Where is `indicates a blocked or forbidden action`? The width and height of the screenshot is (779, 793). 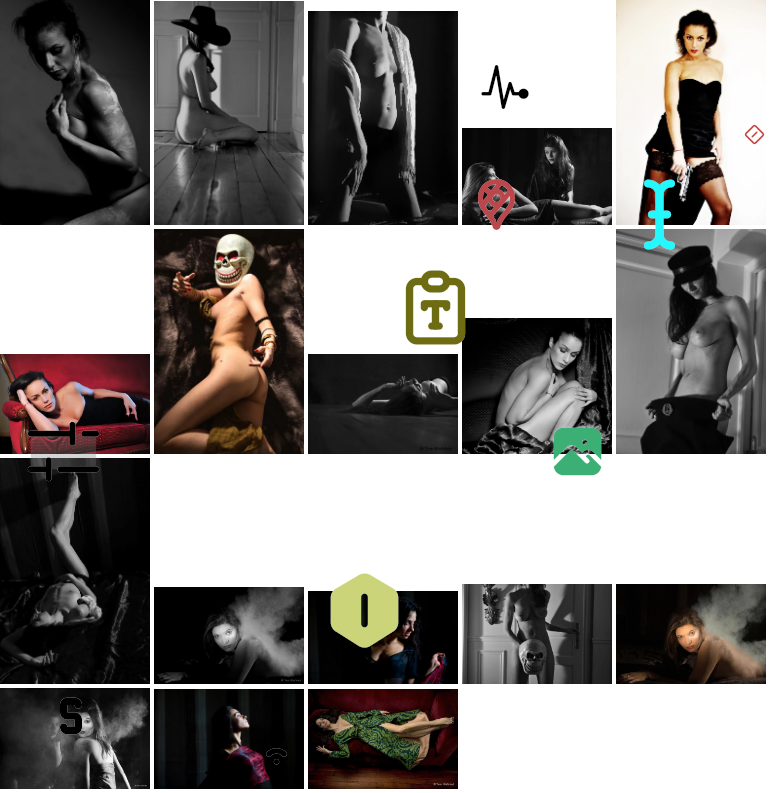
indicates a blocked or forbidden action is located at coordinates (754, 134).